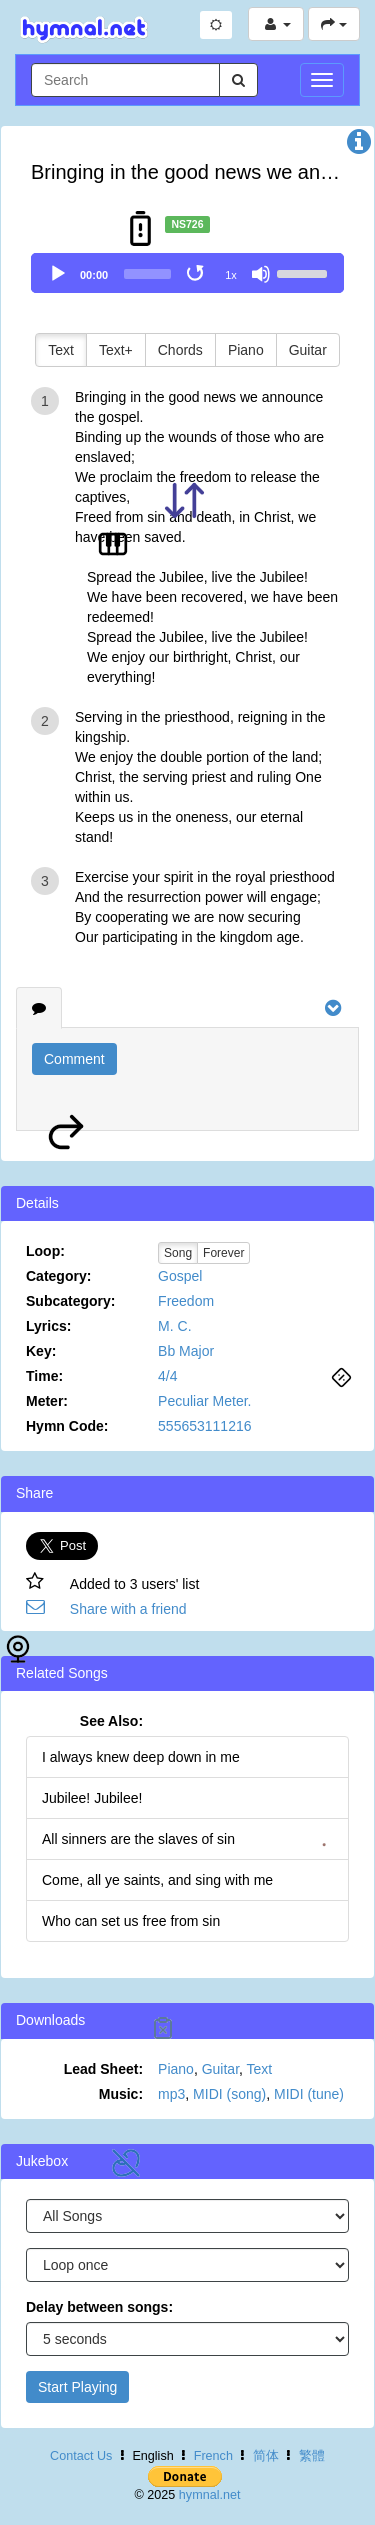 This screenshot has height=2525, width=375. Describe the element at coordinates (341, 1377) in the screenshot. I see `view discount or promotional offer` at that location.